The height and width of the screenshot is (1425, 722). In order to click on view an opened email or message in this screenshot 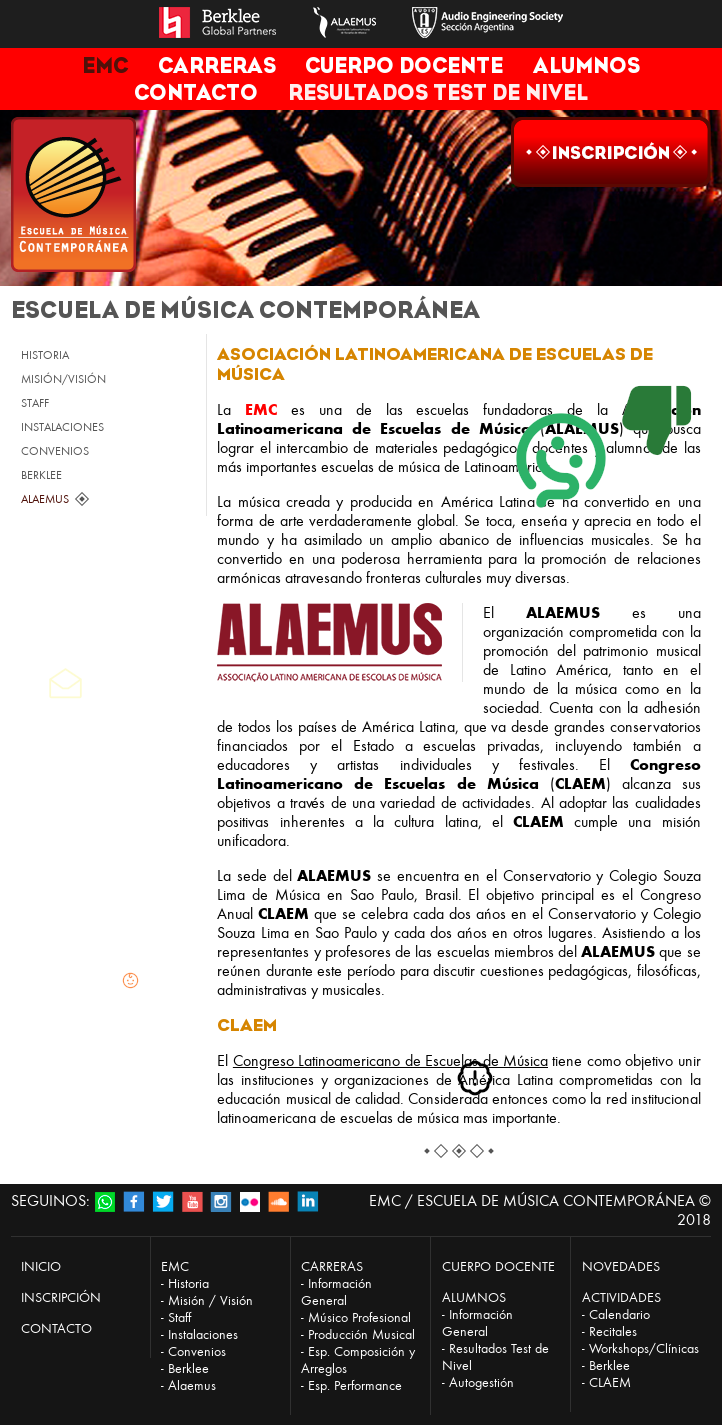, I will do `click(65, 684)`.